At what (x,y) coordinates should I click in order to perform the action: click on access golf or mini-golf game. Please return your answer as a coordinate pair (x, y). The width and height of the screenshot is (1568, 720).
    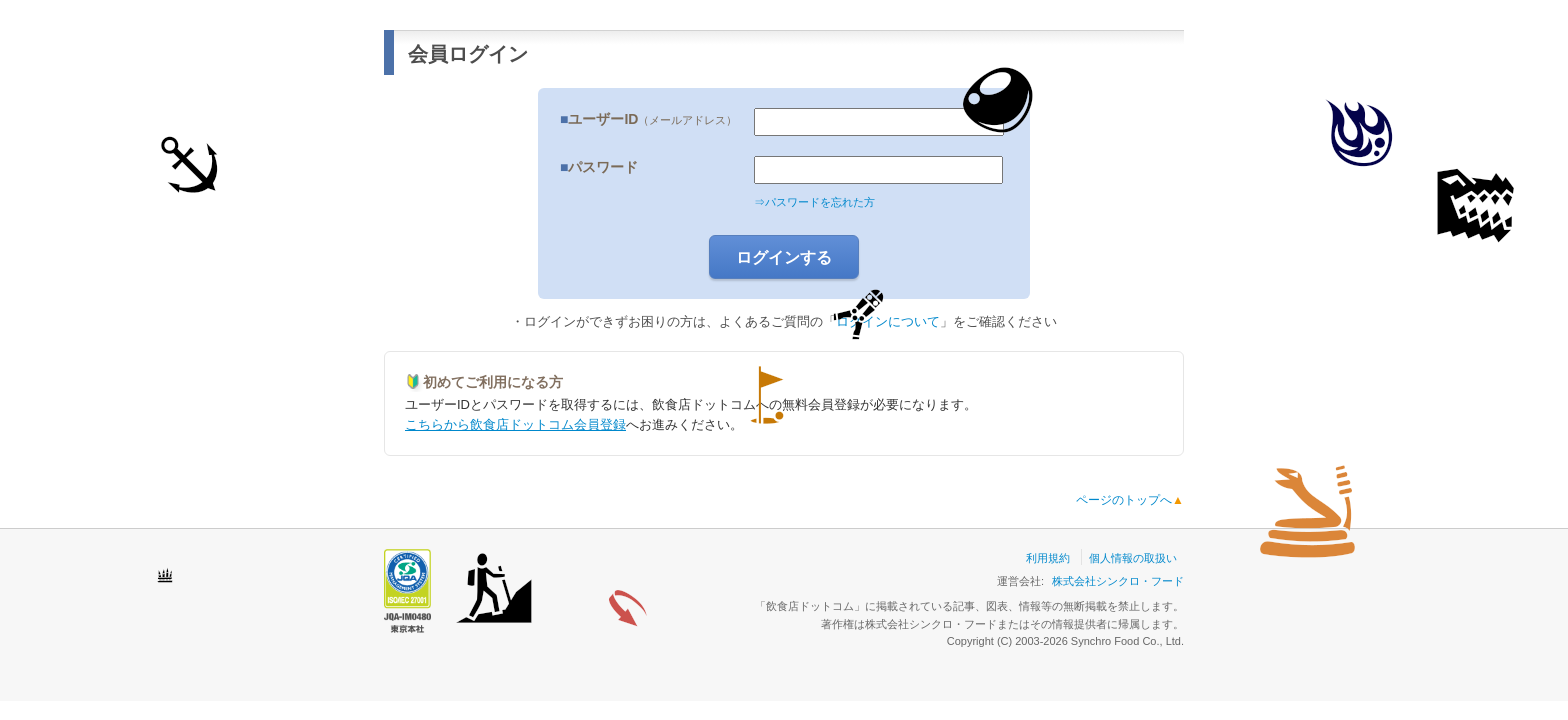
    Looking at the image, I should click on (767, 395).